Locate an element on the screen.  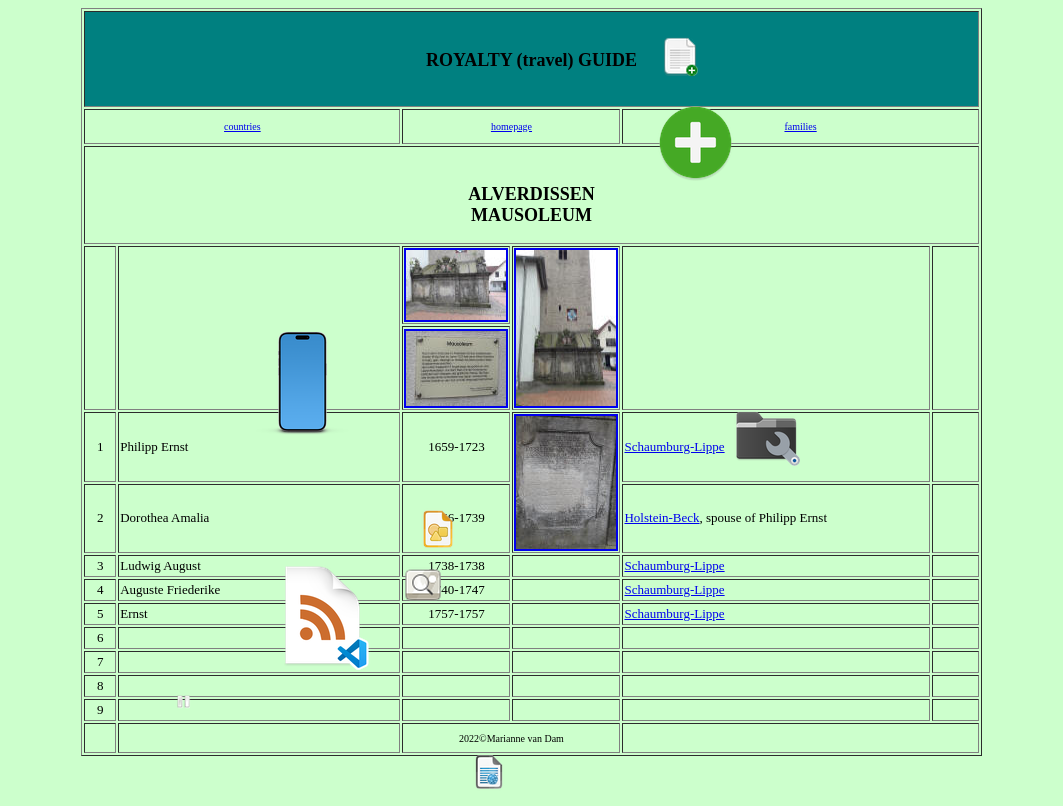
open the image viewer application is located at coordinates (423, 585).